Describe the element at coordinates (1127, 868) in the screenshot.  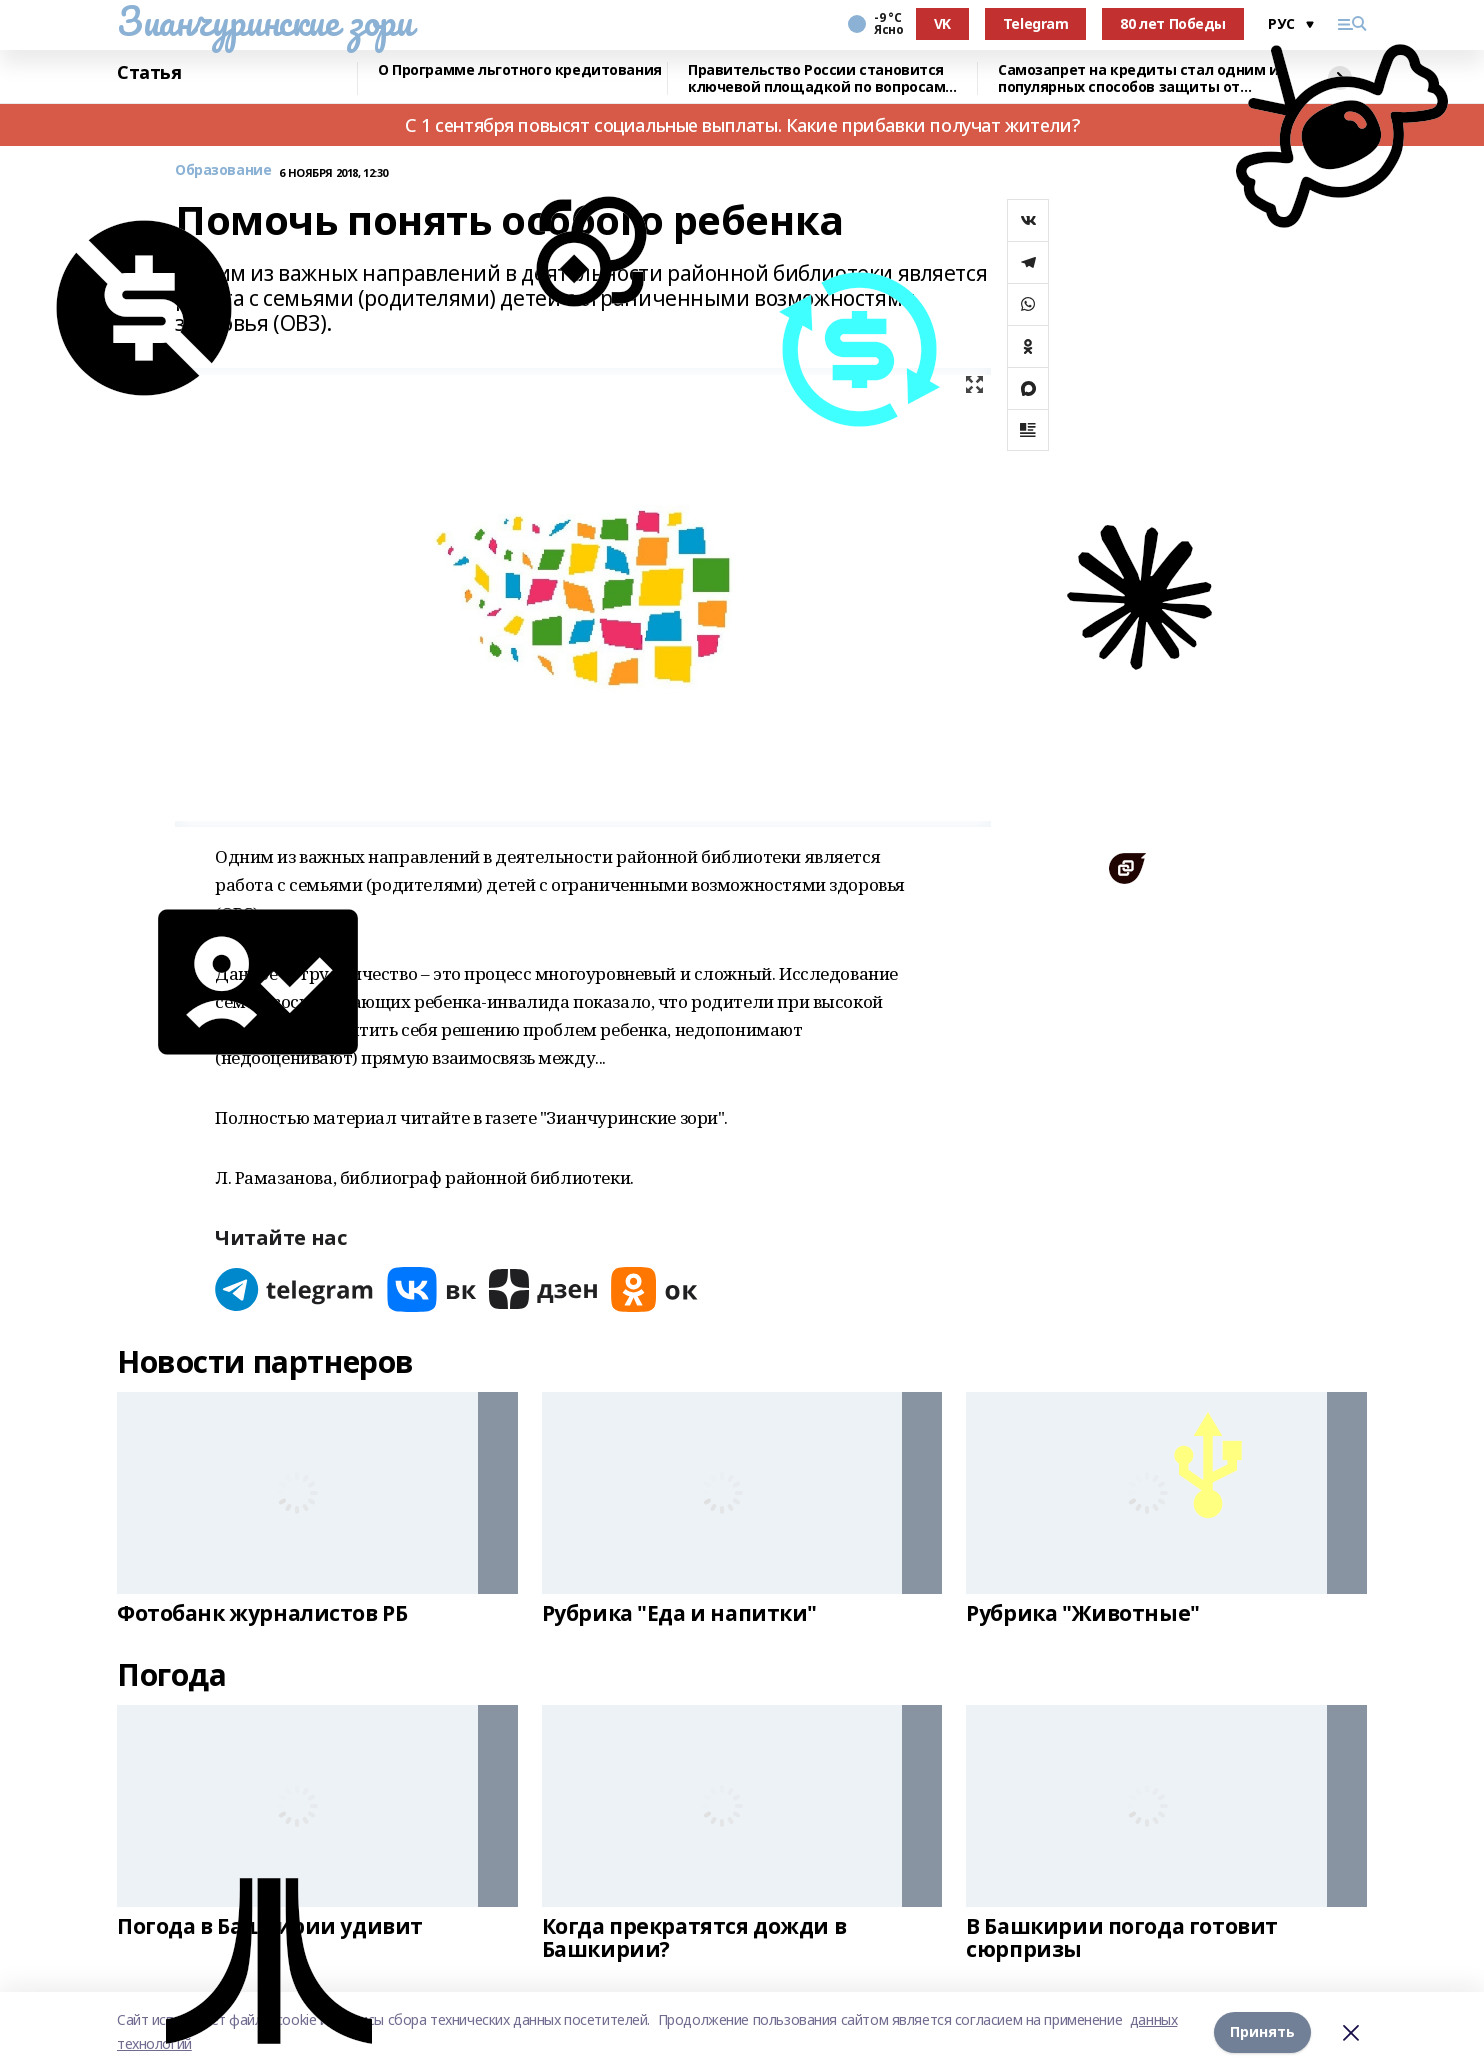
I see `linkfire logo` at that location.